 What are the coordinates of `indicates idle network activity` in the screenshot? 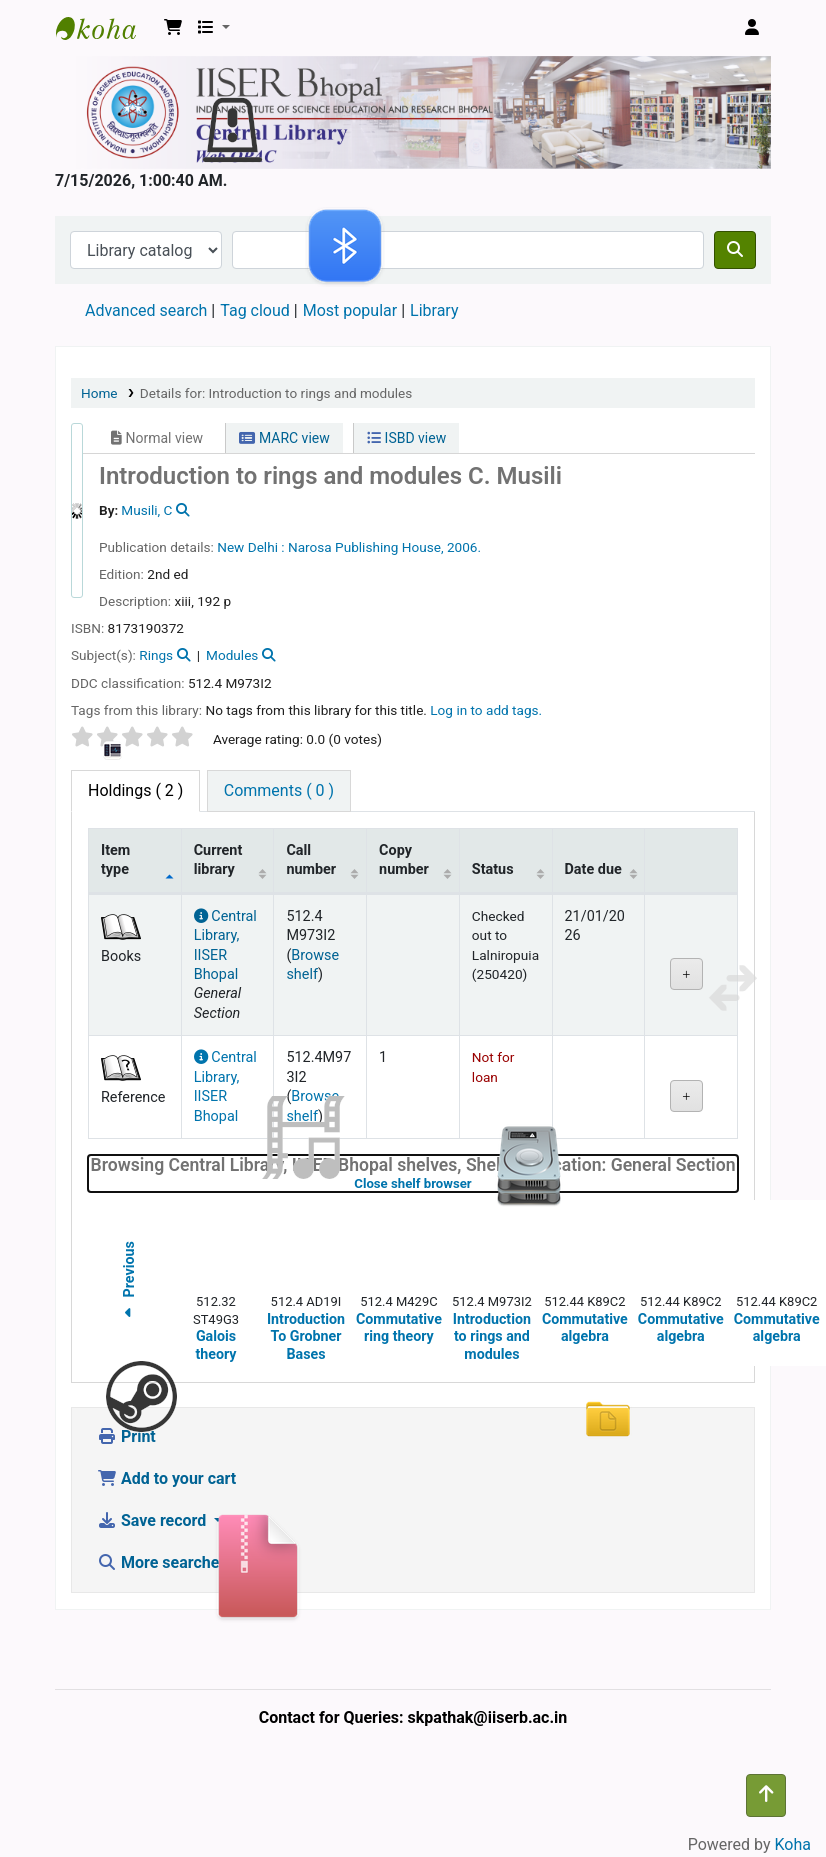 It's located at (733, 988).